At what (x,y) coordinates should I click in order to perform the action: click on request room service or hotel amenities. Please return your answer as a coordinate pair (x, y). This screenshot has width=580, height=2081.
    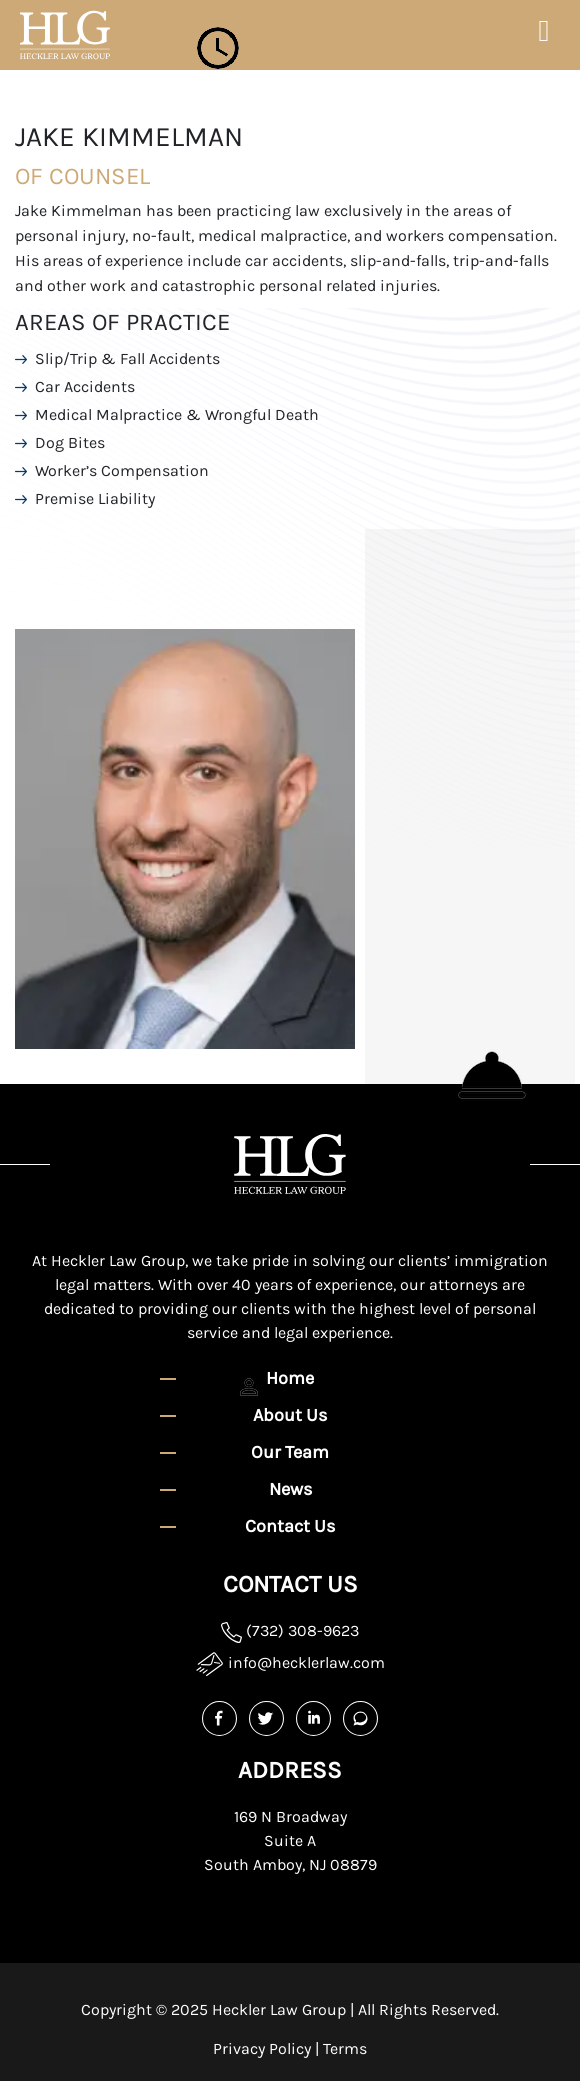
    Looking at the image, I should click on (492, 1075).